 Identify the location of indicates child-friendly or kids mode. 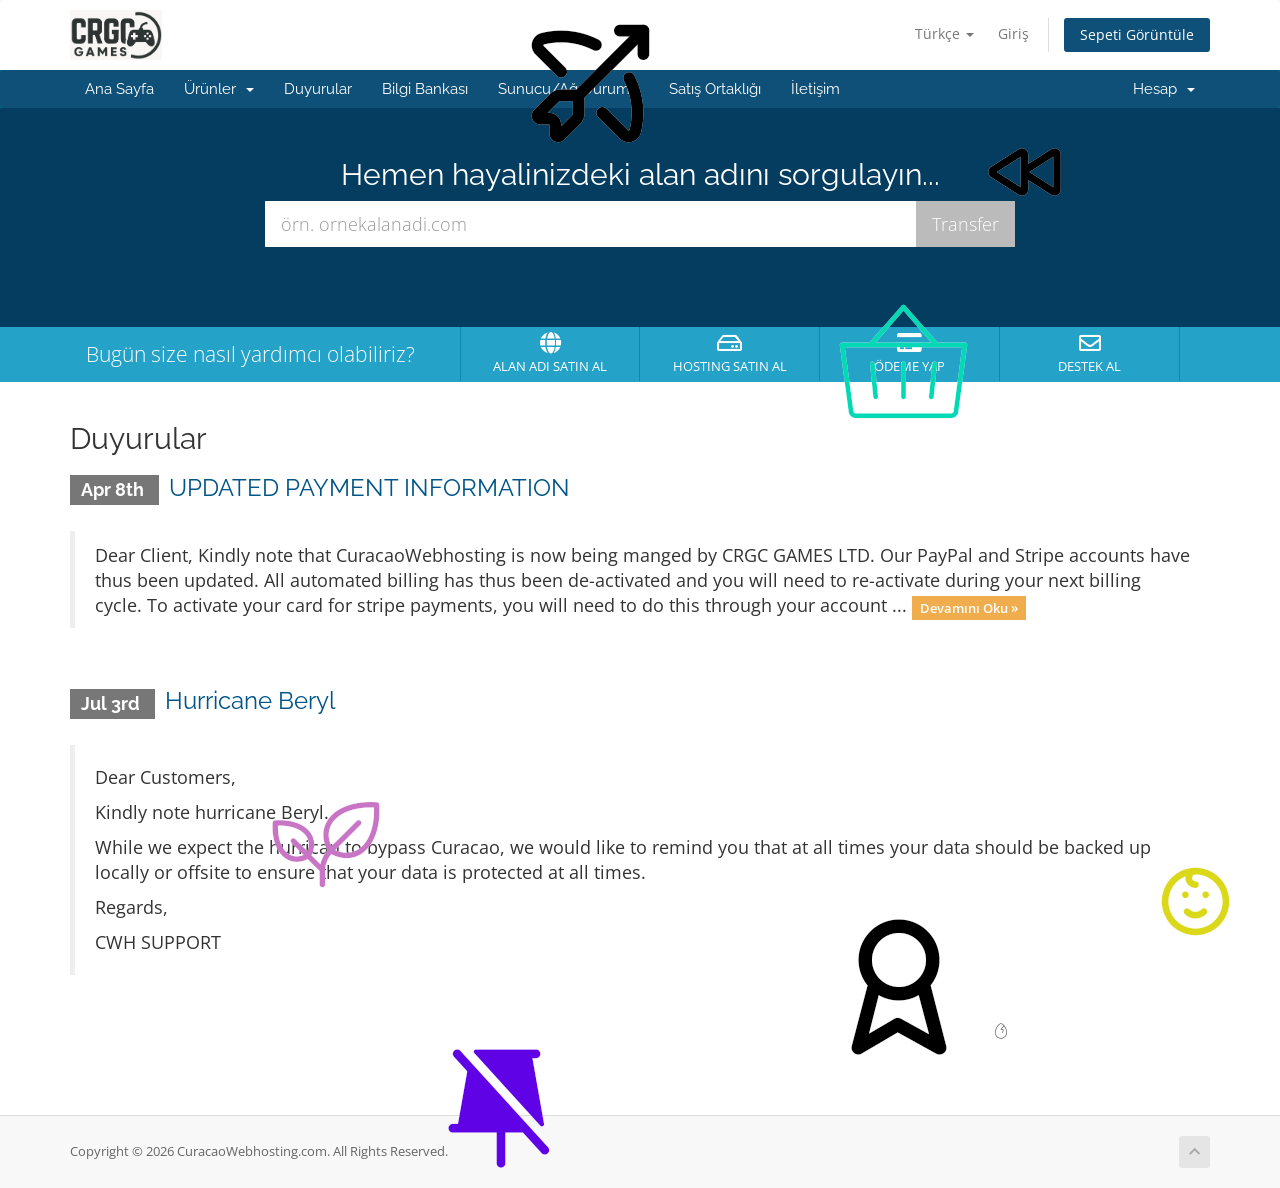
(1195, 901).